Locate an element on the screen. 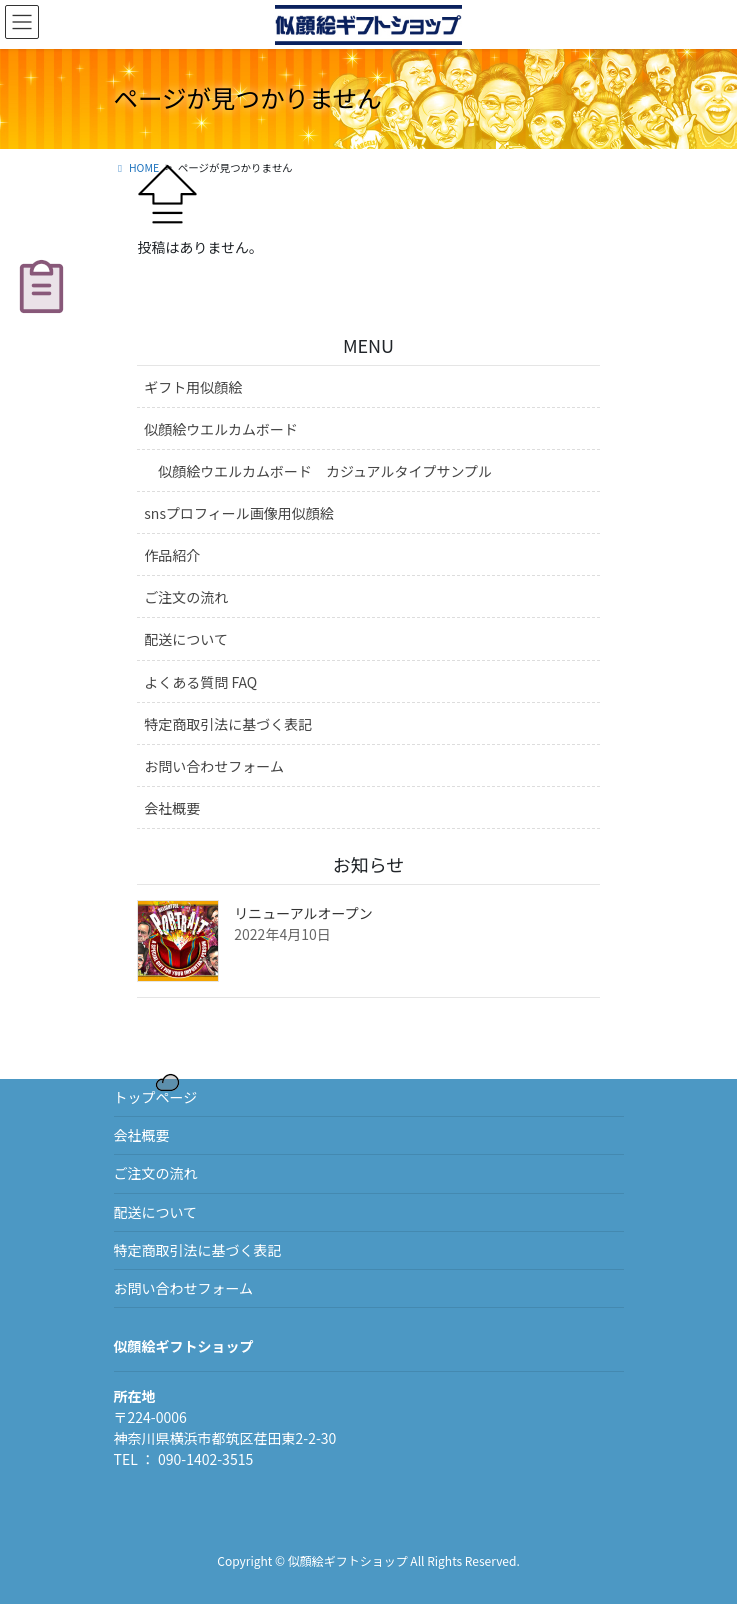 This screenshot has height=1604, width=737. upload multiple files or items is located at coordinates (167, 196).